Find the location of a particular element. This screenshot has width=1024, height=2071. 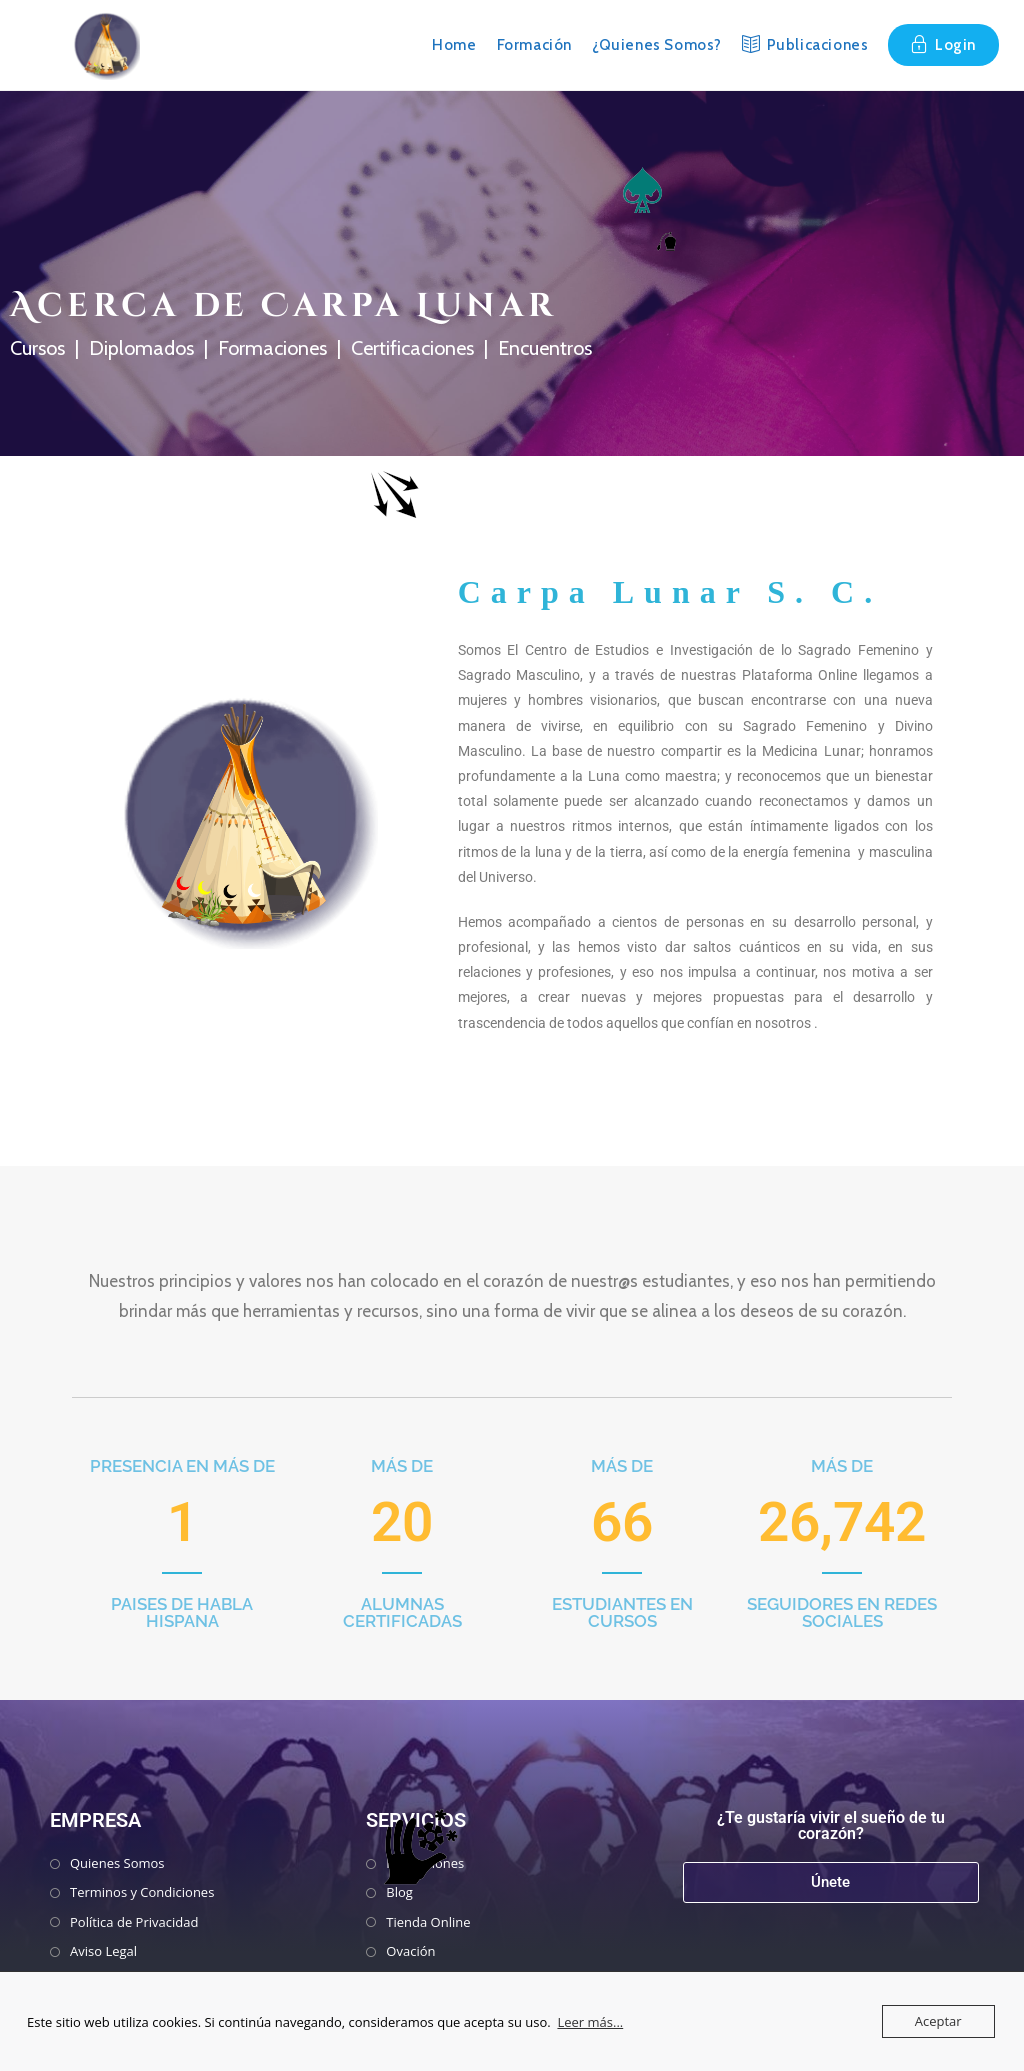

indicates death or game over in a card game is located at coordinates (642, 189).